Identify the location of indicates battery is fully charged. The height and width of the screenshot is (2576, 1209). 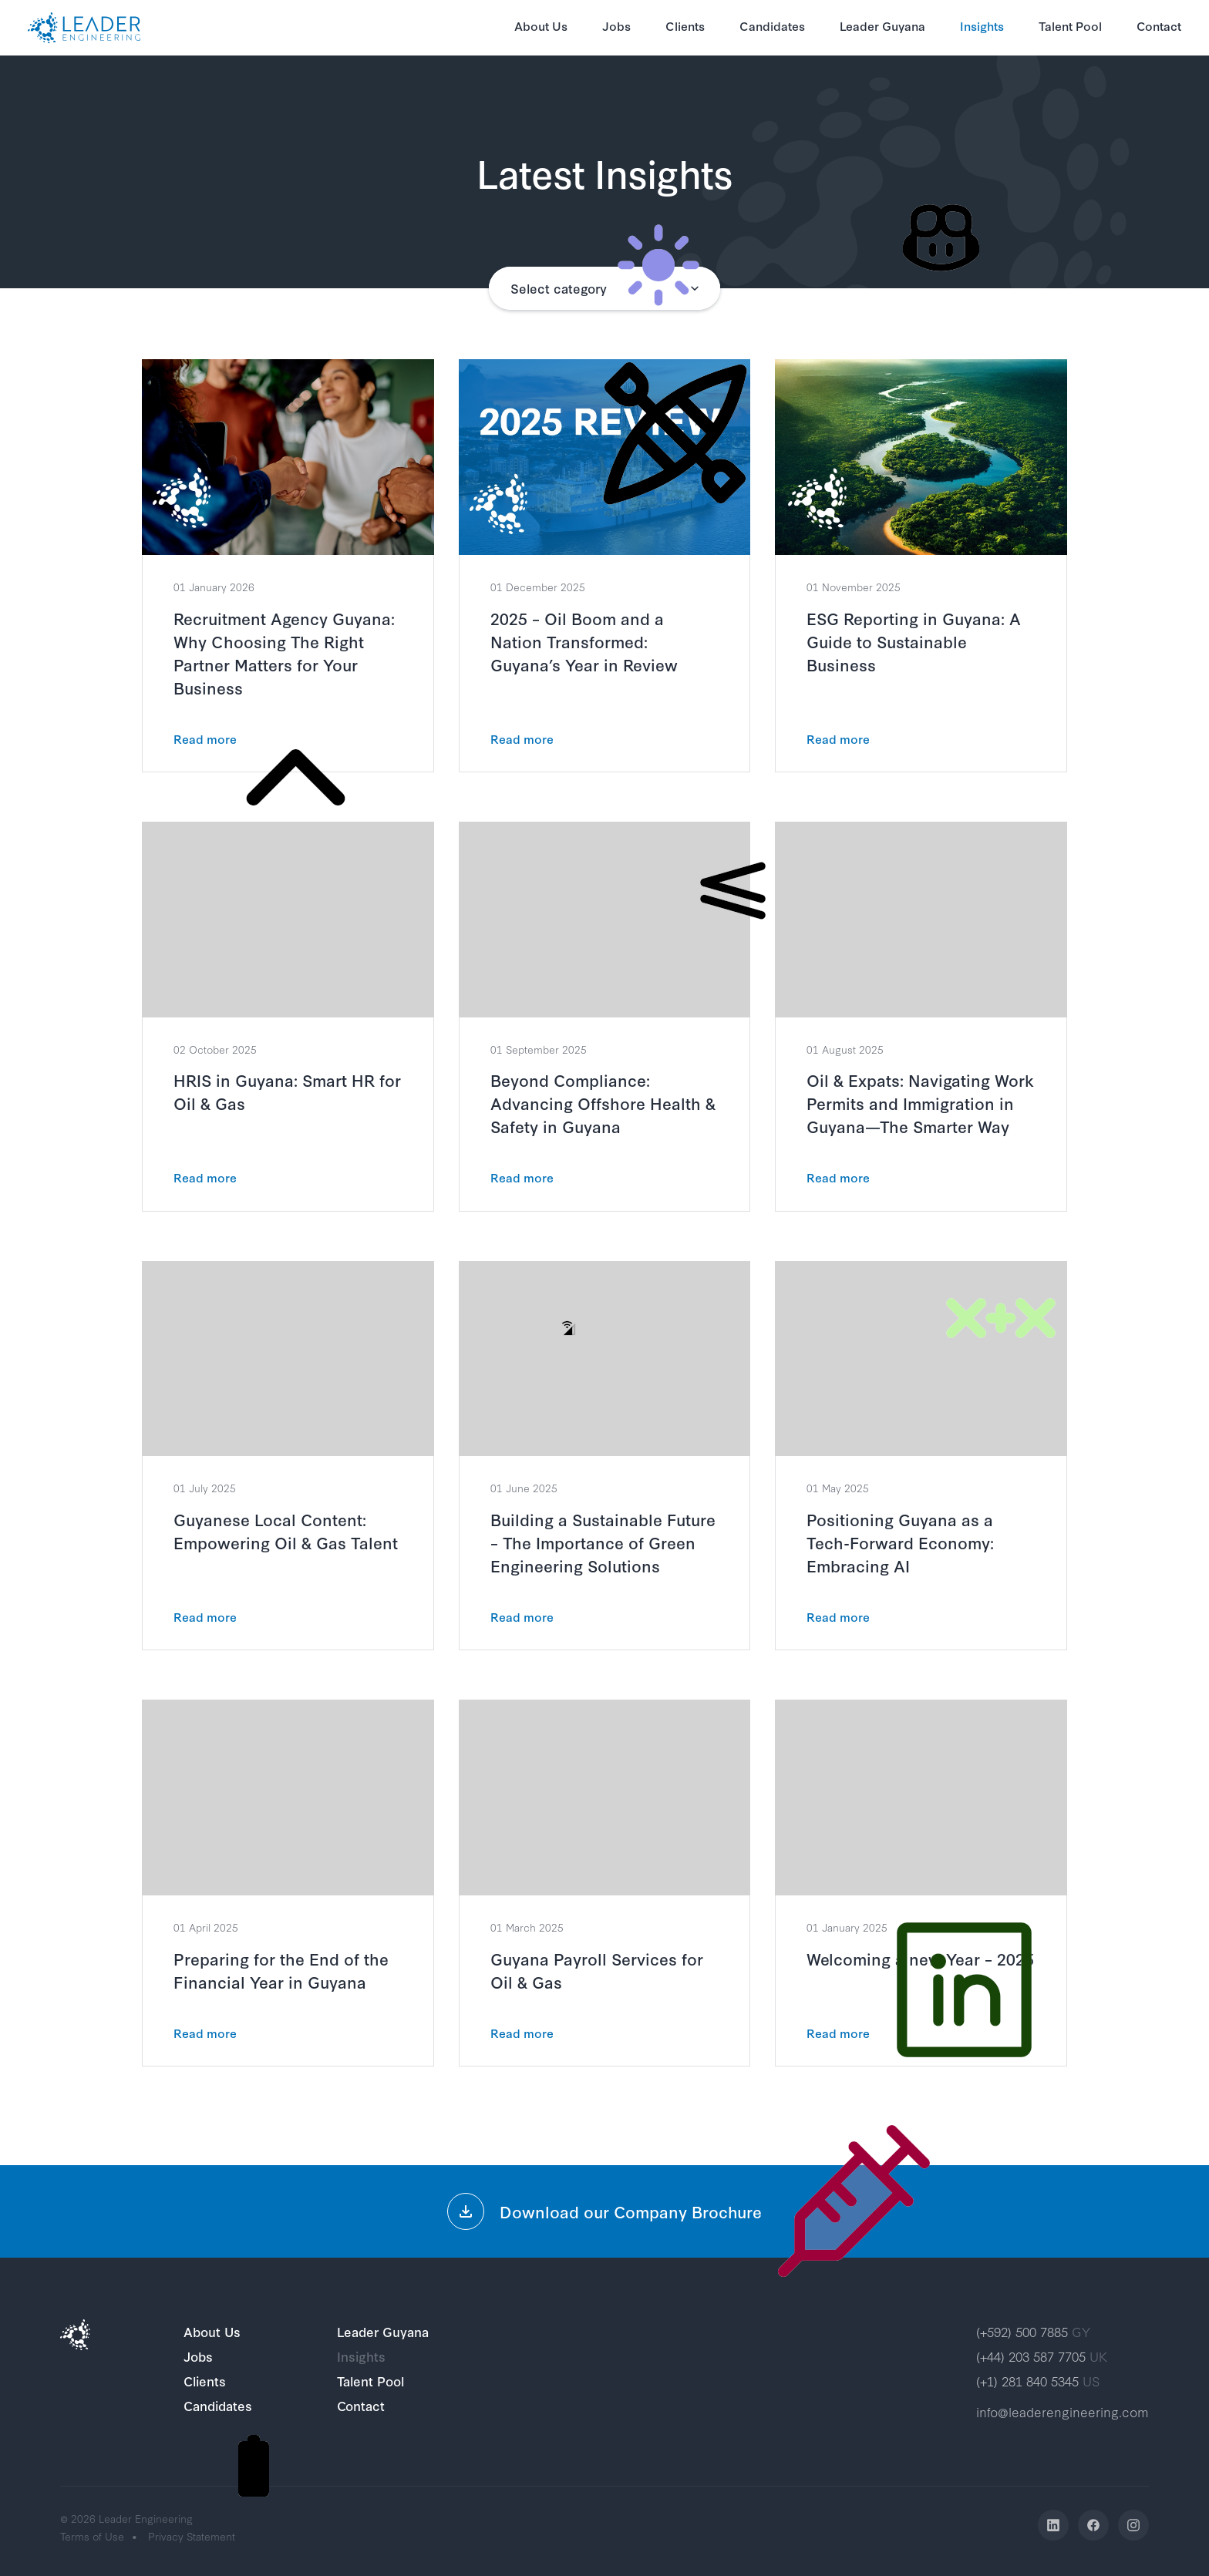
(254, 2466).